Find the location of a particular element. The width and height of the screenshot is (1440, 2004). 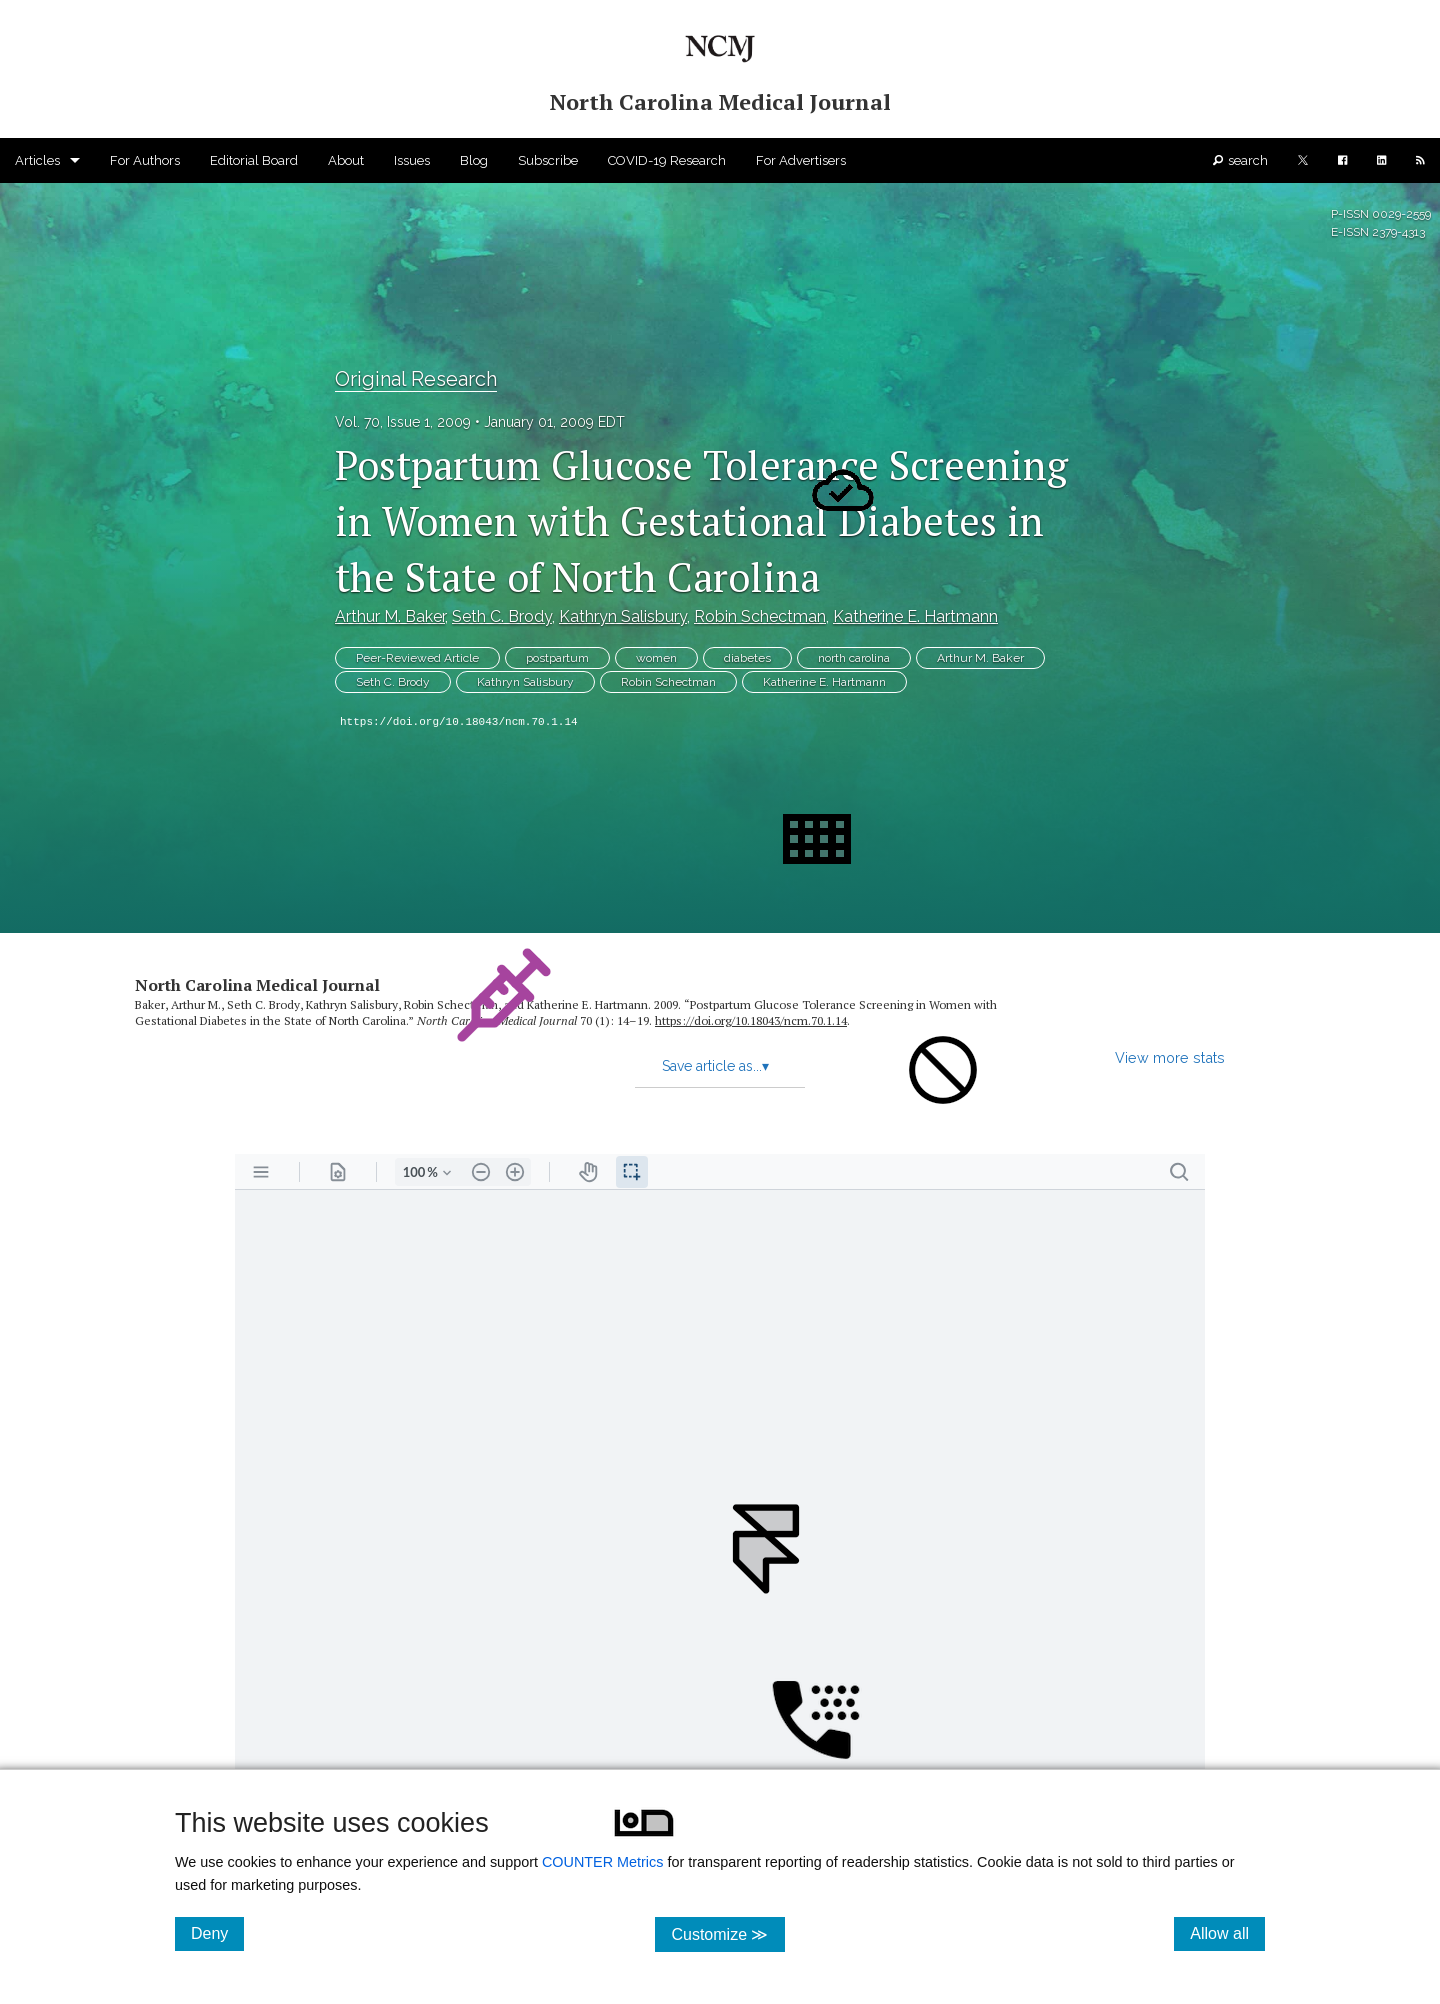

indicates blocked or prohibited content is located at coordinates (943, 1070).